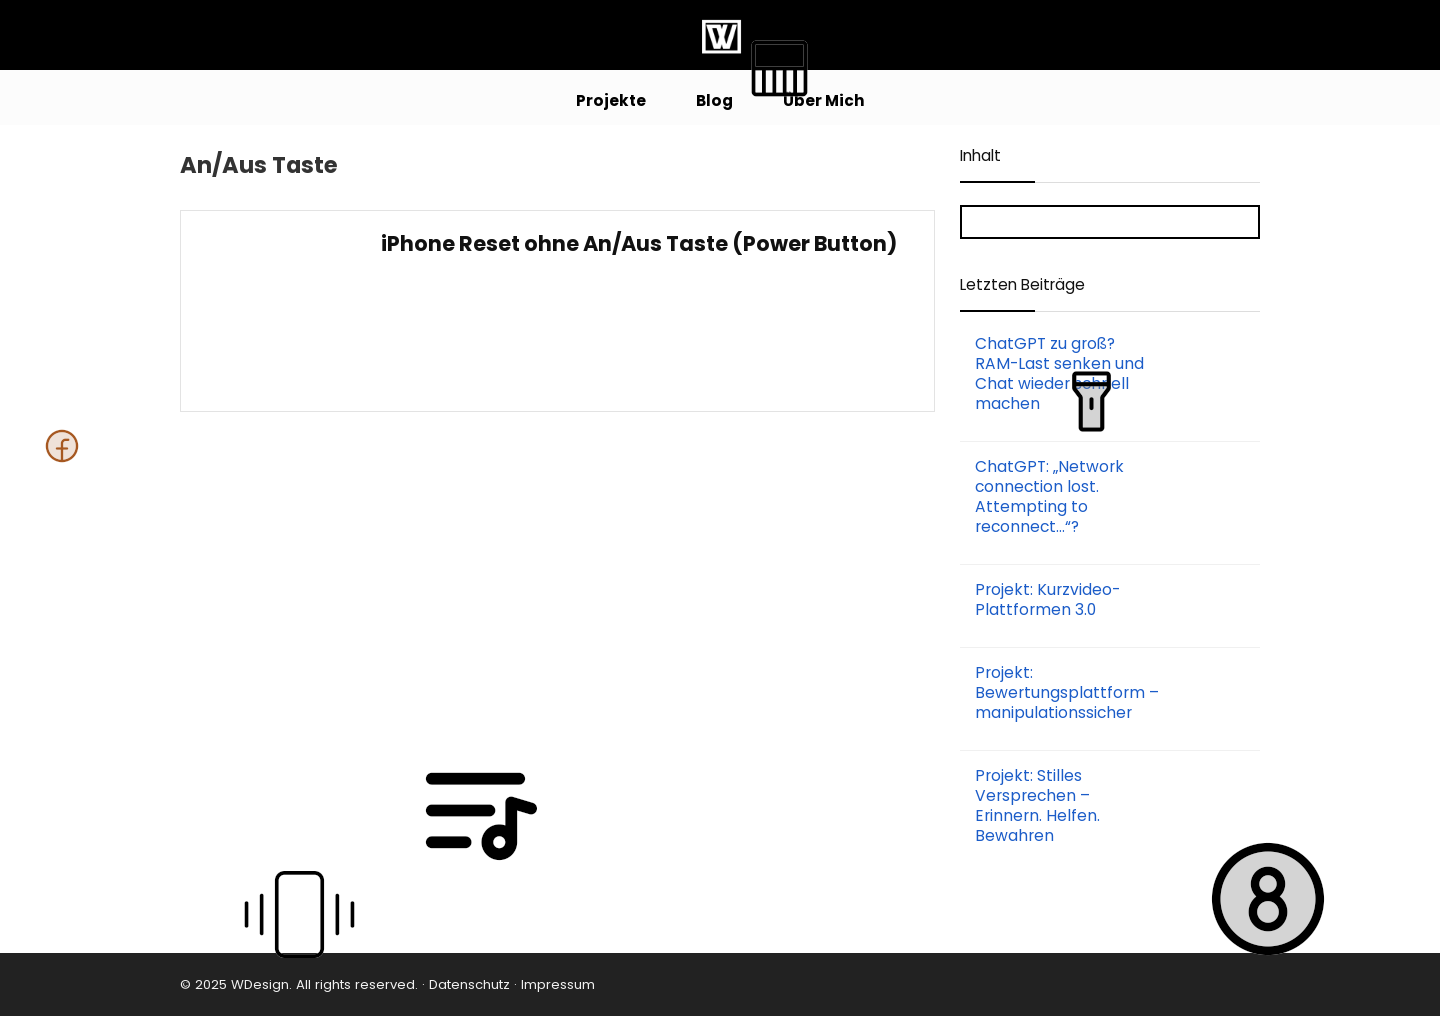 The image size is (1440, 1016). What do you see at coordinates (1091, 401) in the screenshot?
I see `toggle flashlight on/off` at bounding box center [1091, 401].